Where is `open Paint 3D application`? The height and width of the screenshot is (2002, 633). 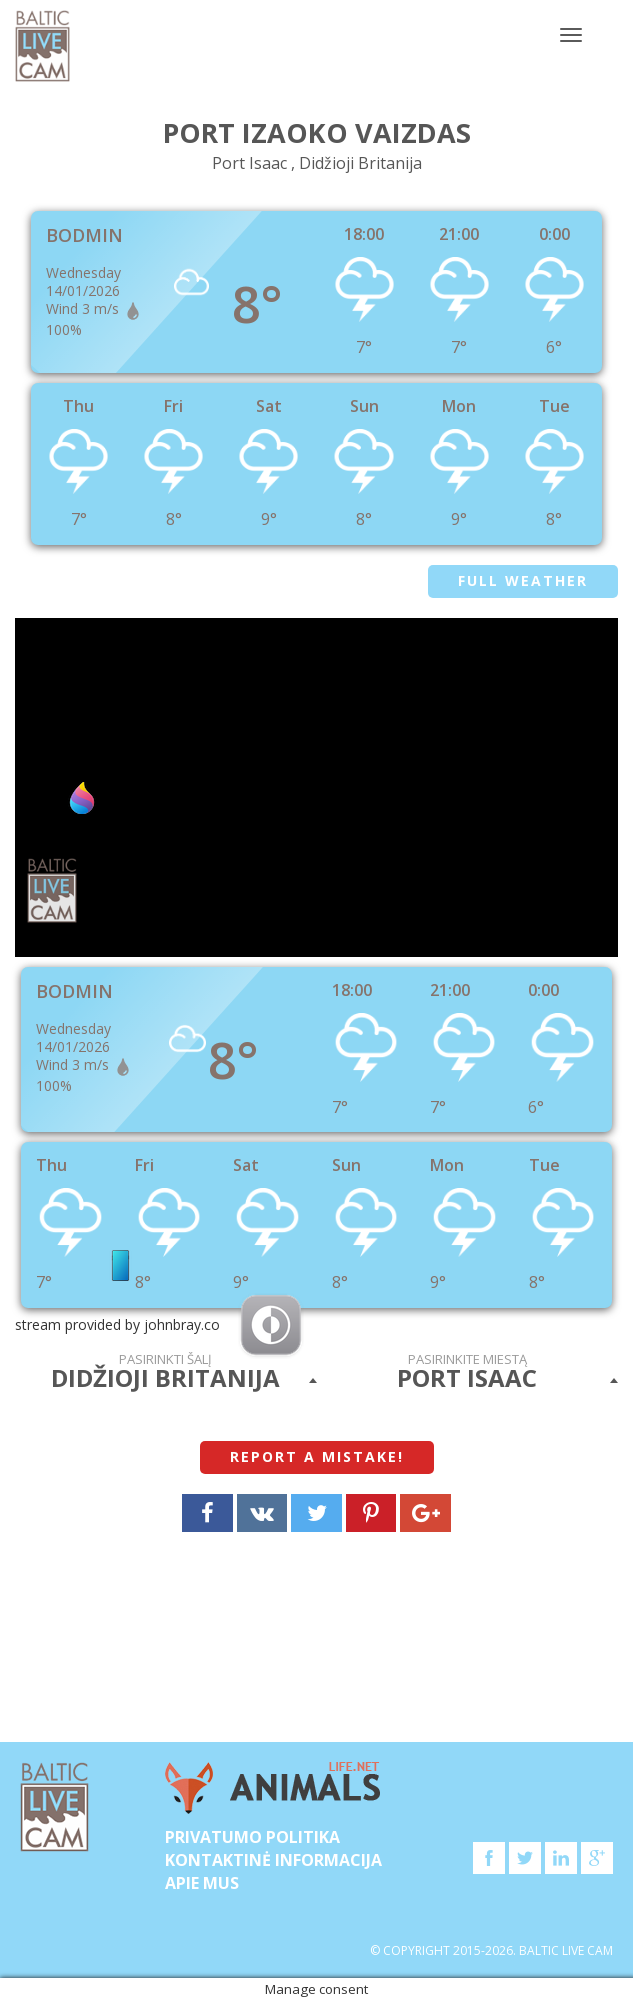 open Paint 3D application is located at coordinates (82, 798).